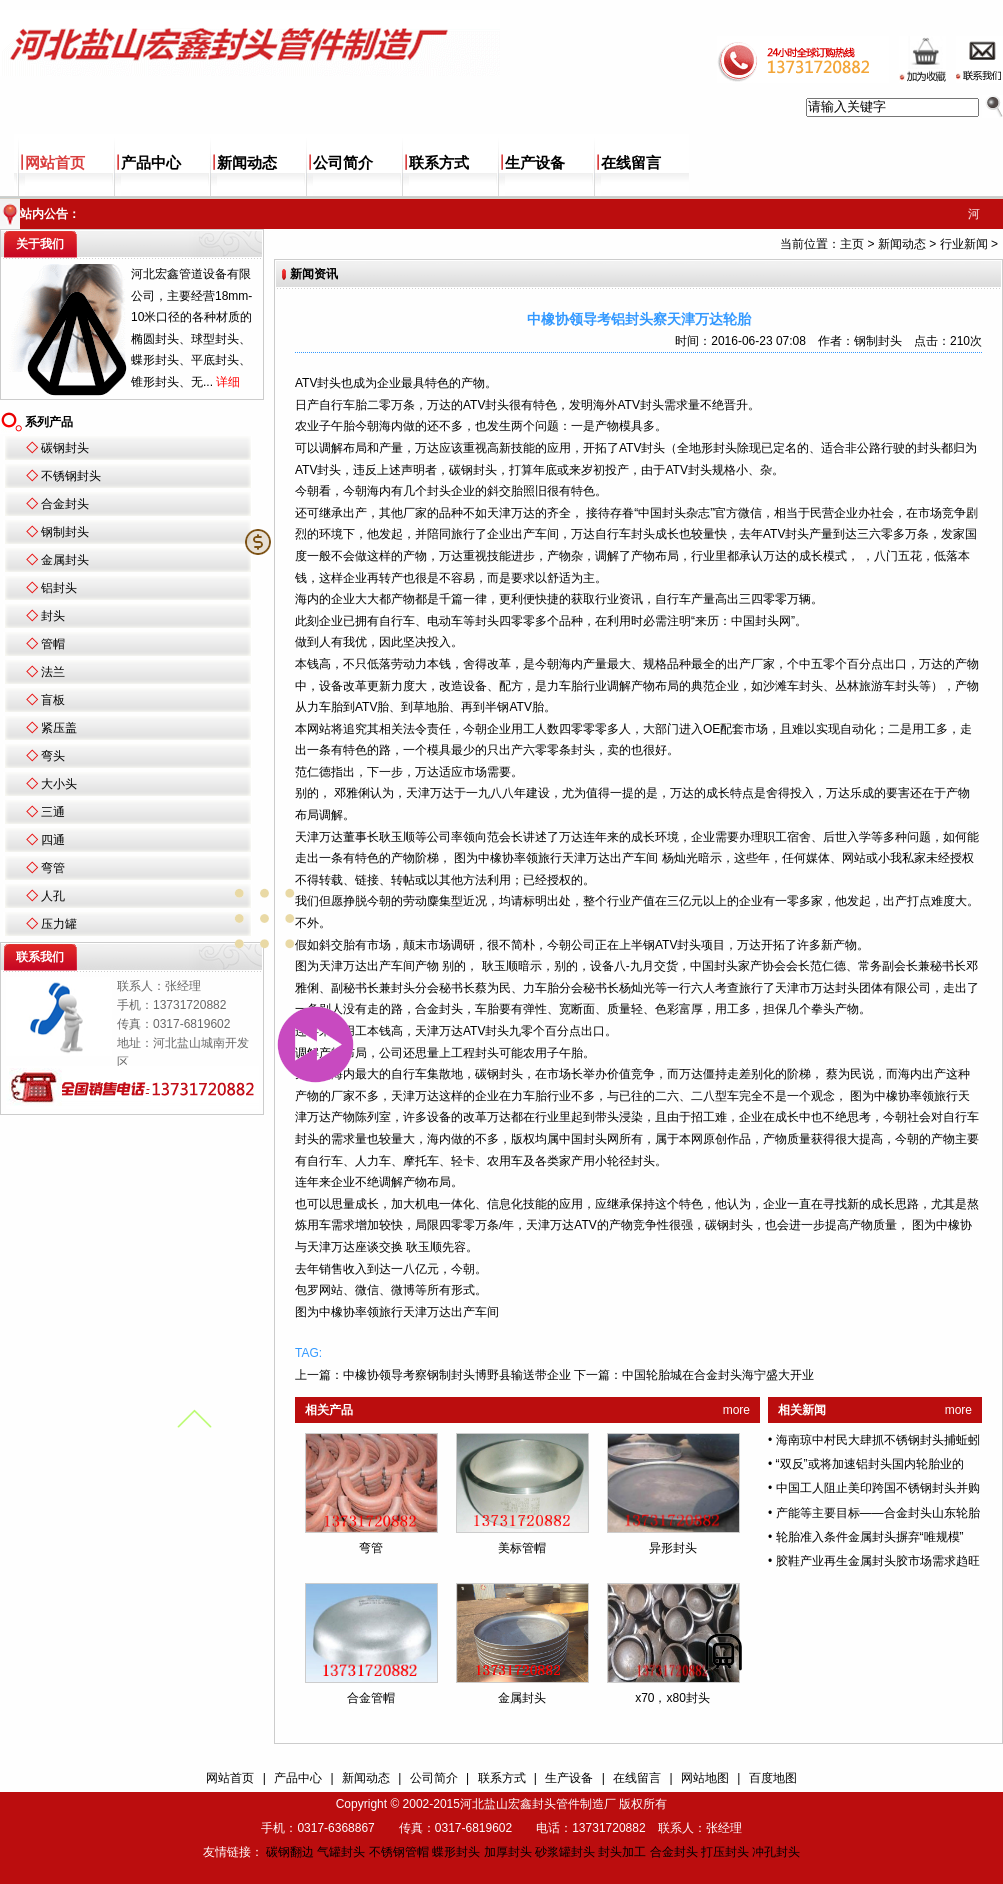  I want to click on access subway or metro transit information, so click(723, 1653).